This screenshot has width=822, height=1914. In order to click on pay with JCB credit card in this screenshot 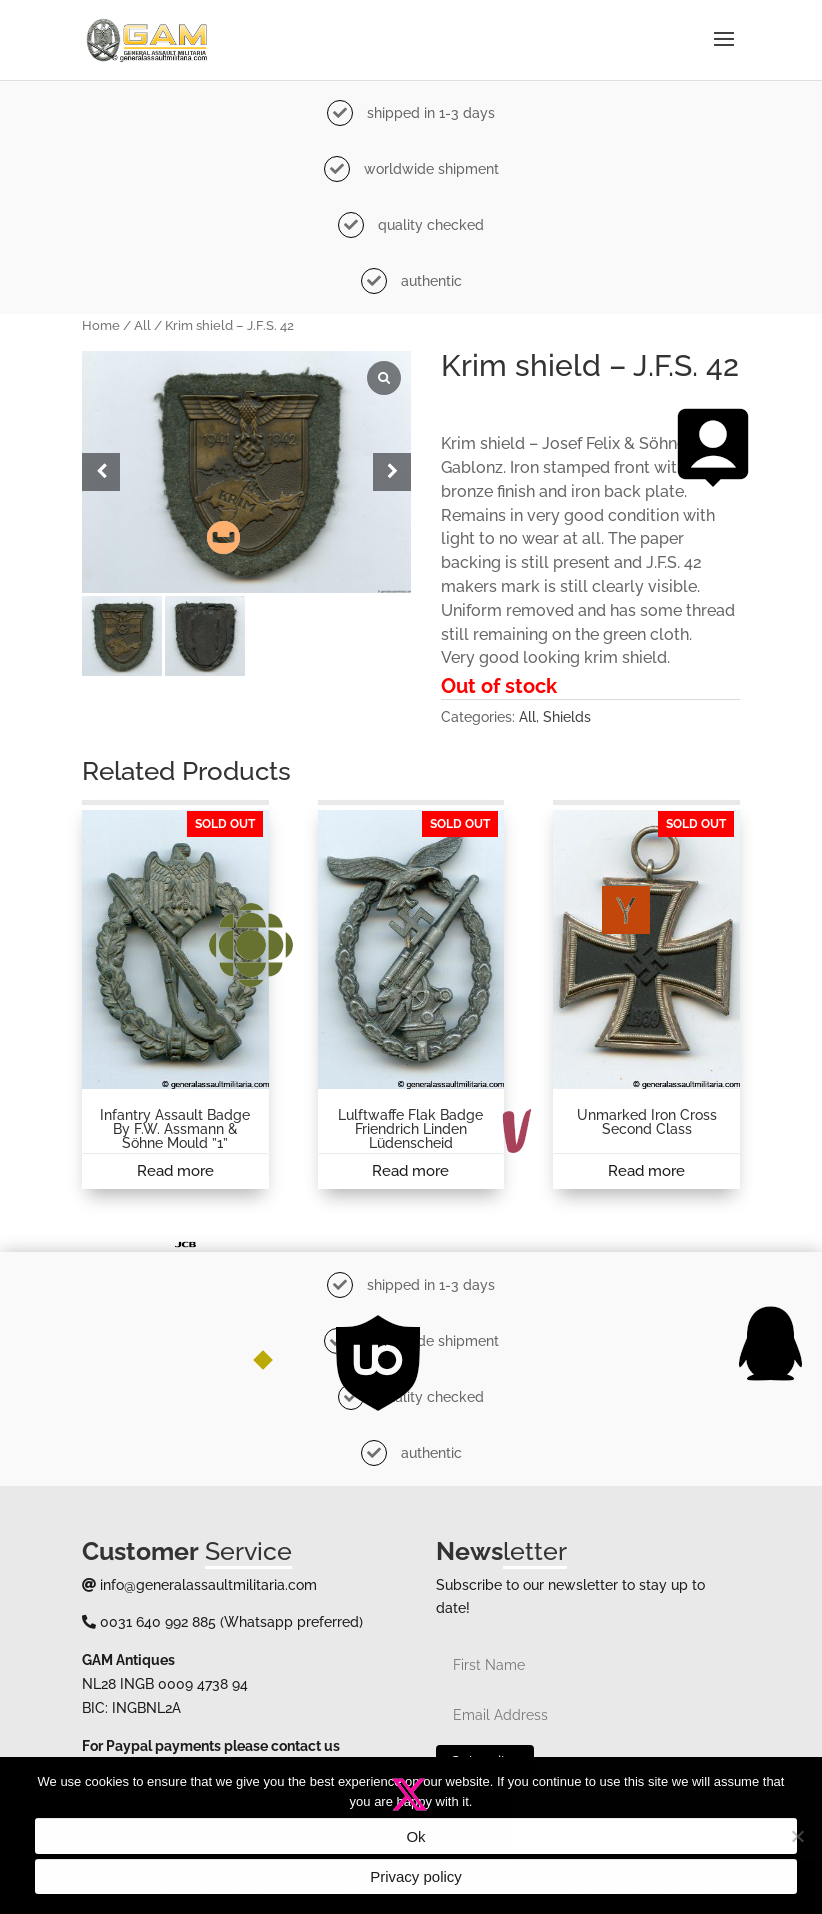, I will do `click(185, 1244)`.